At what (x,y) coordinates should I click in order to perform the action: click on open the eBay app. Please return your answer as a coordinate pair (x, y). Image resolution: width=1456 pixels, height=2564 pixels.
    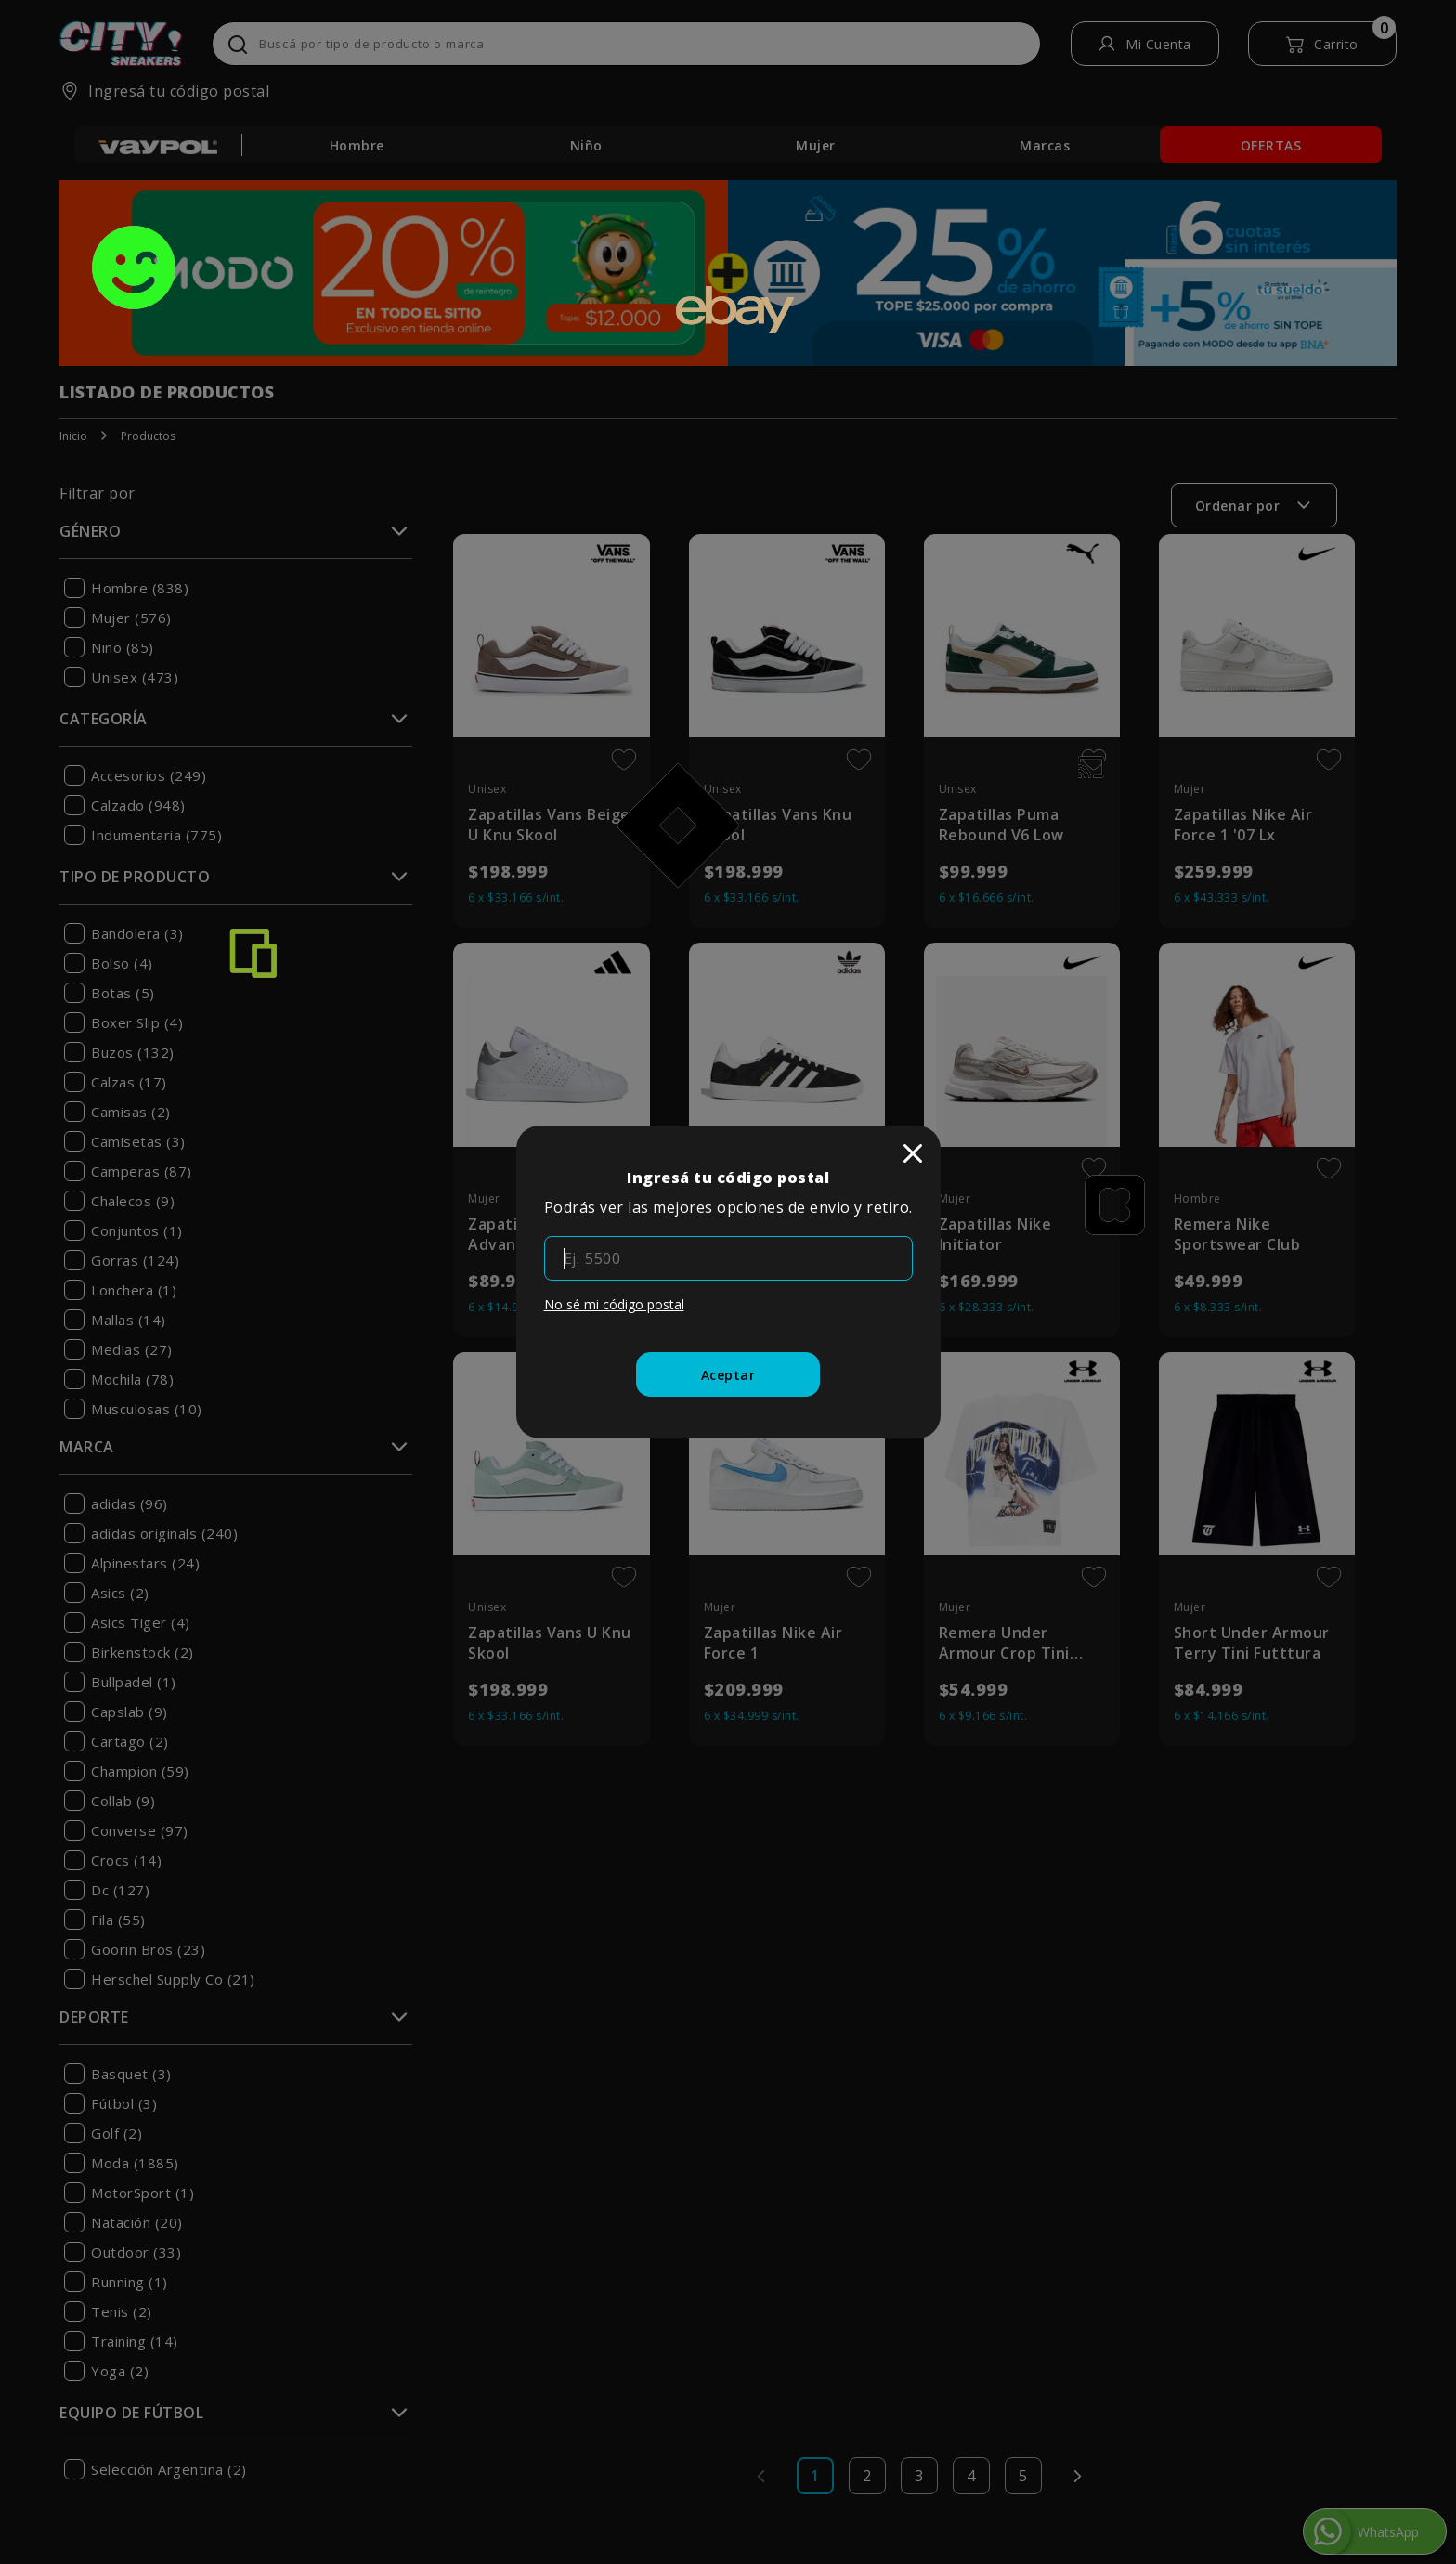
    Looking at the image, I should click on (734, 309).